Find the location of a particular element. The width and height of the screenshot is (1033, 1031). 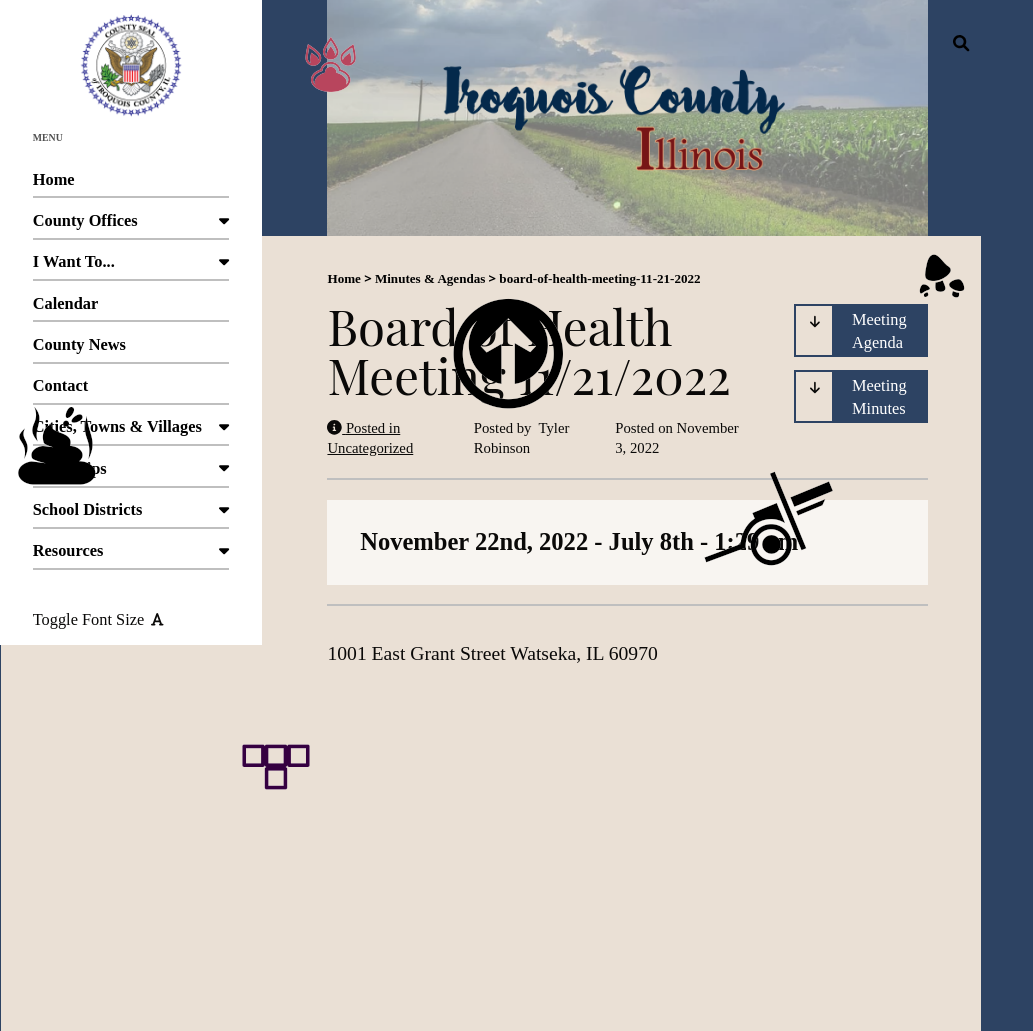

indicates north or upward direction in a game compass is located at coordinates (508, 354).